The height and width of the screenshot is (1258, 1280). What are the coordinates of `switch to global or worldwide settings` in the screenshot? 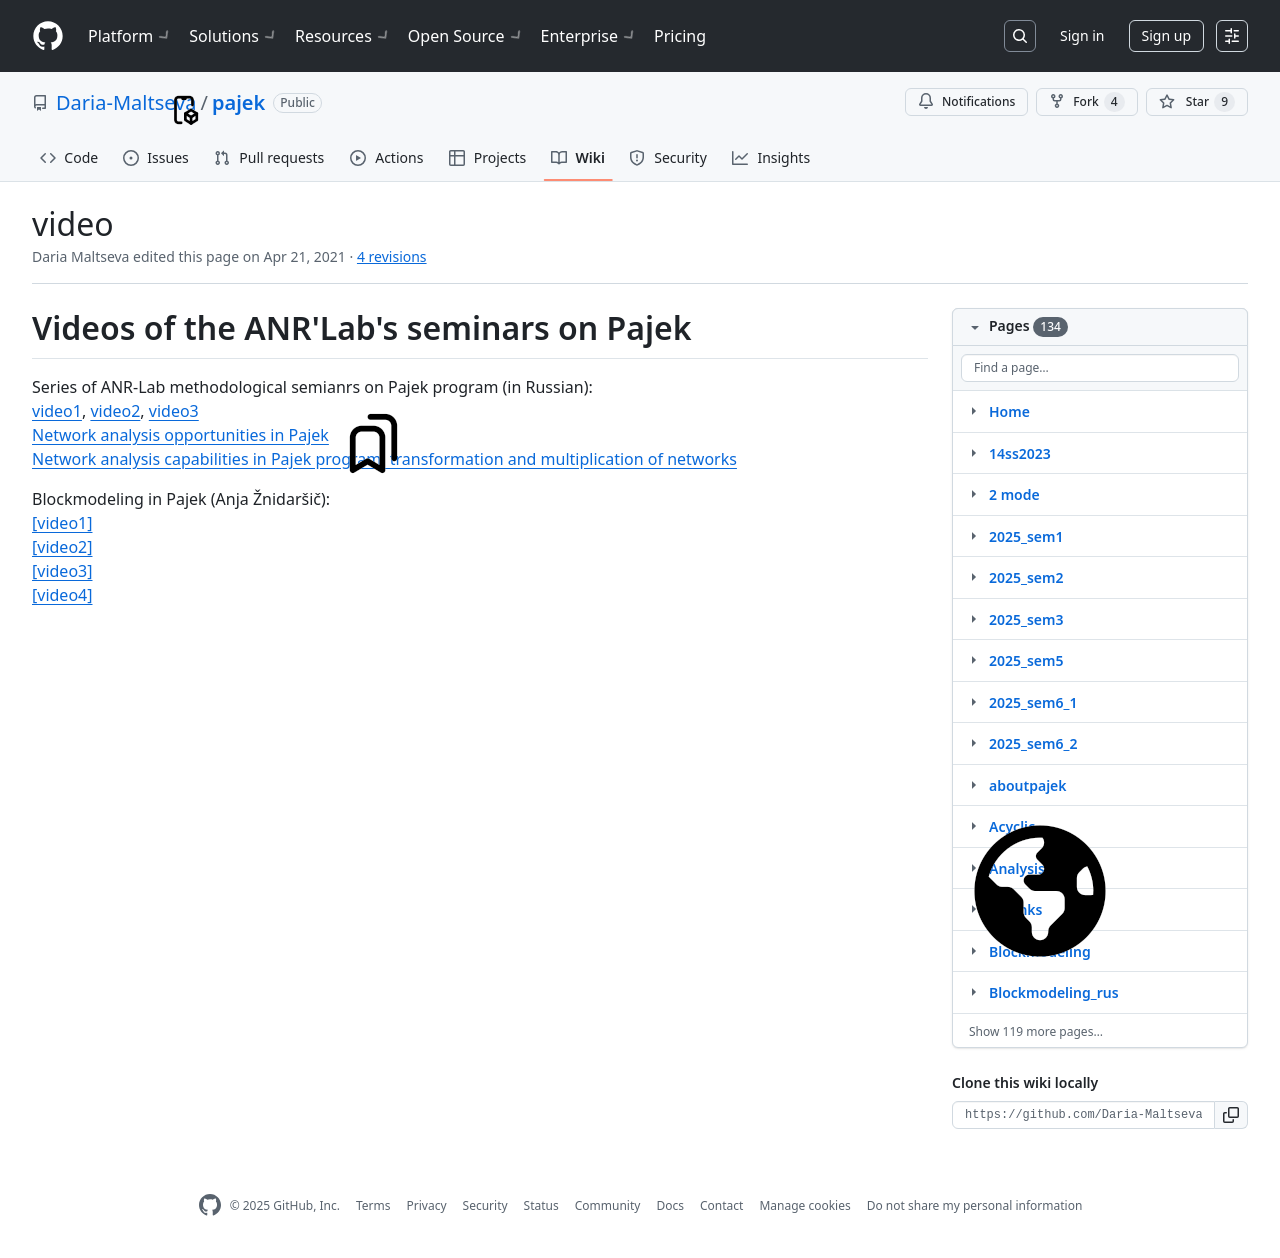 It's located at (1040, 891).